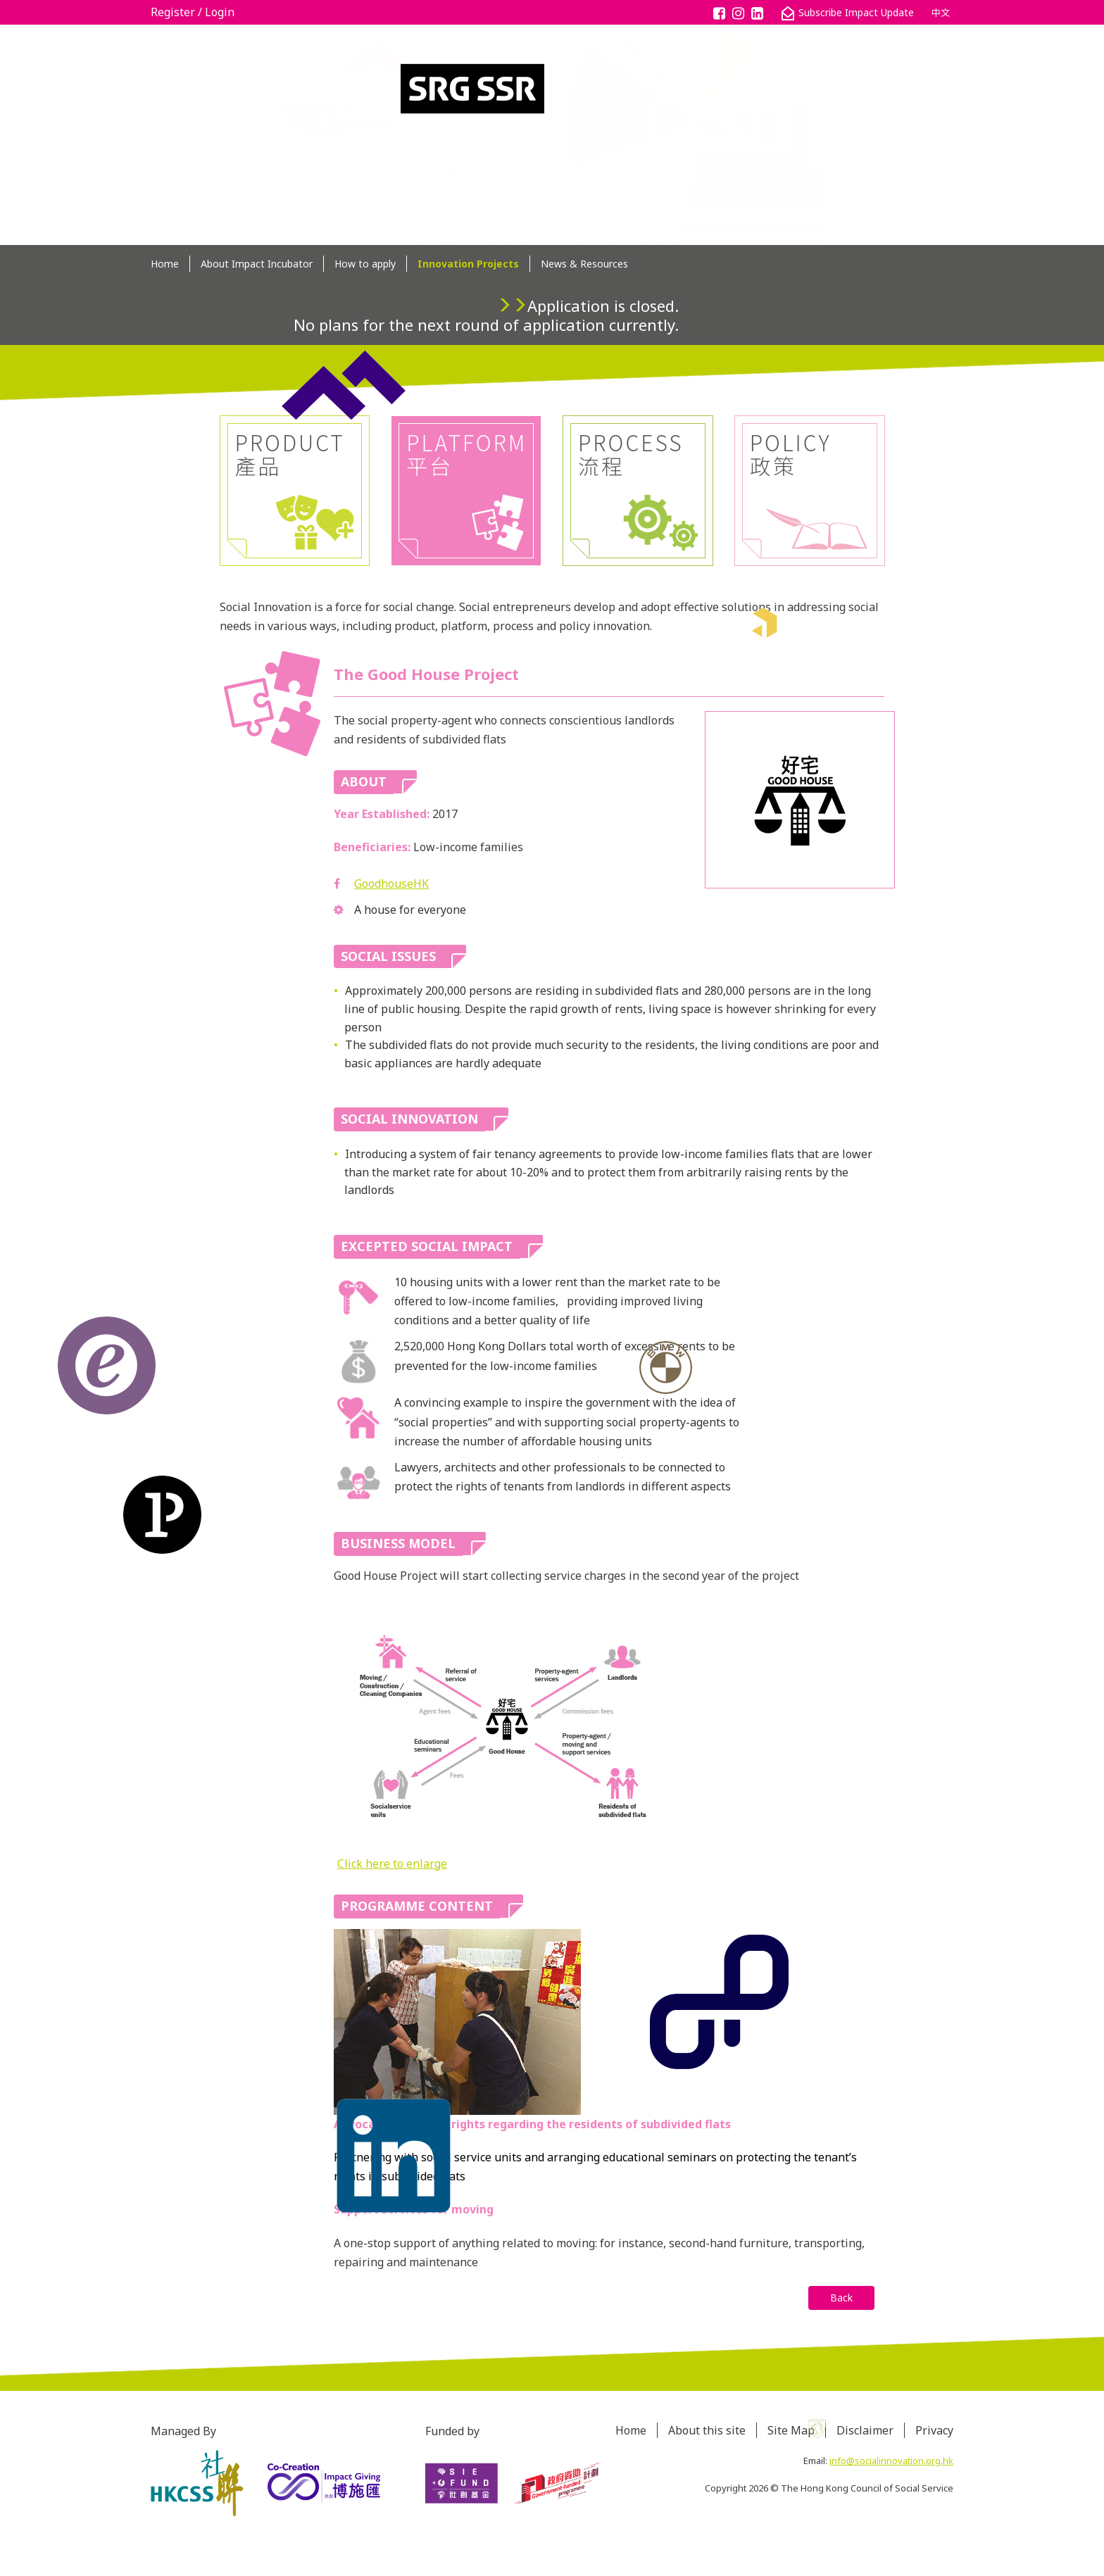 The width and height of the screenshot is (1104, 2576). What do you see at coordinates (472, 89) in the screenshot?
I see `SRG SSR Swiss broadcasting company logo` at bounding box center [472, 89].